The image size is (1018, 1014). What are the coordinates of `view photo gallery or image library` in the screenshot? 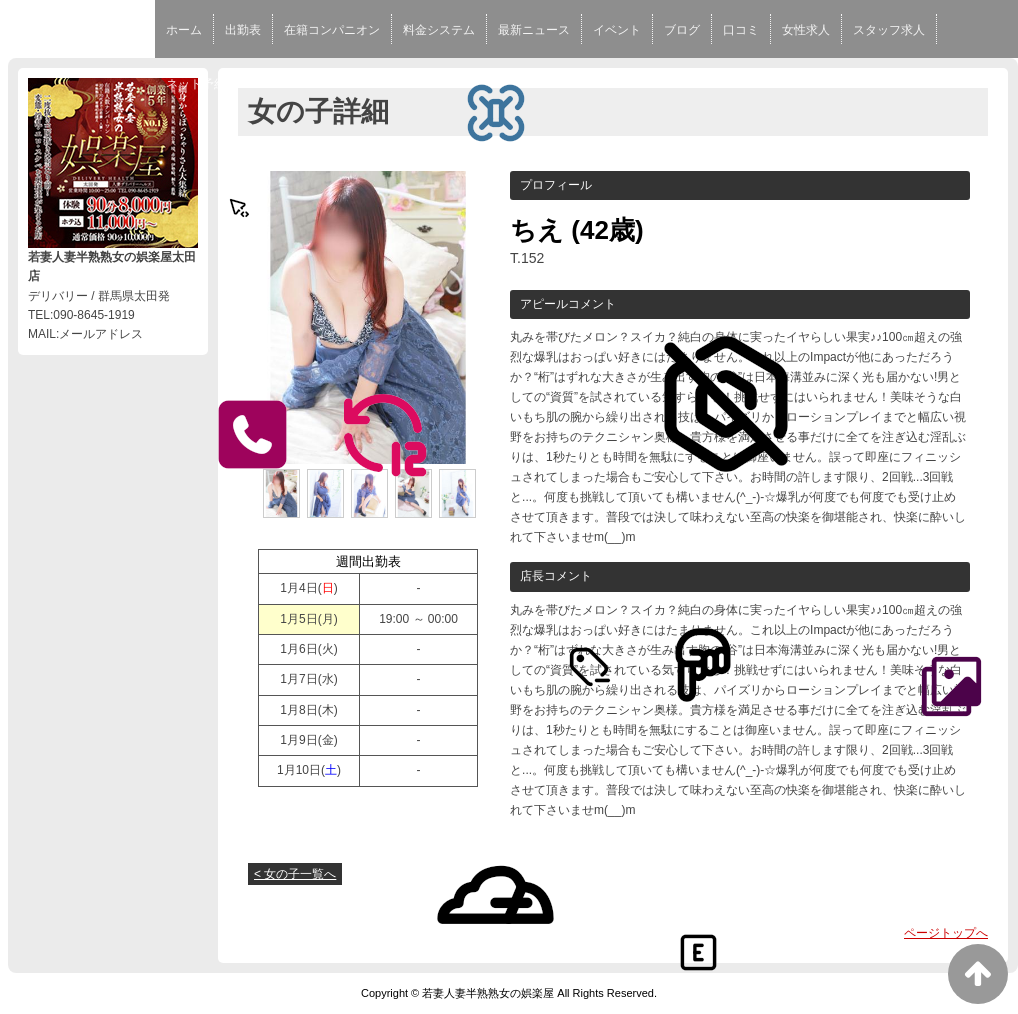 It's located at (951, 686).